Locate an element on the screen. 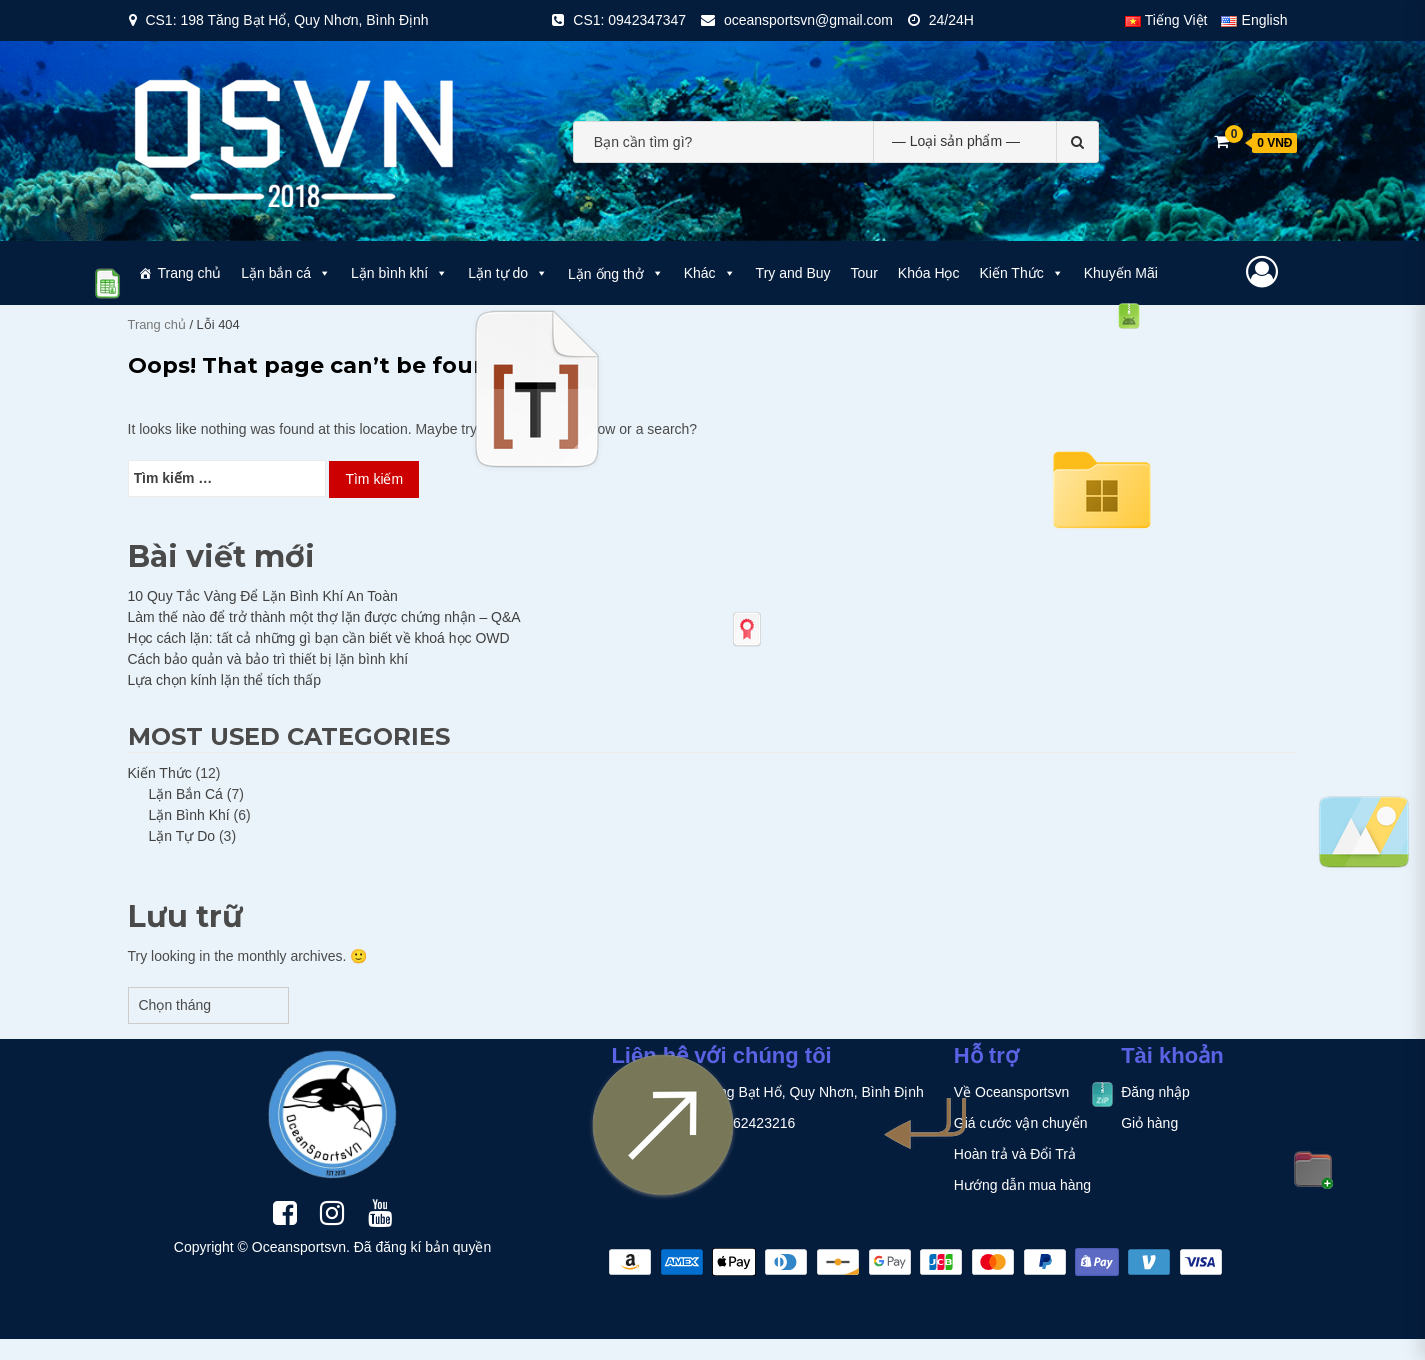 Image resolution: width=1425 pixels, height=1360 pixels. open a spreadsheet template file is located at coordinates (107, 283).